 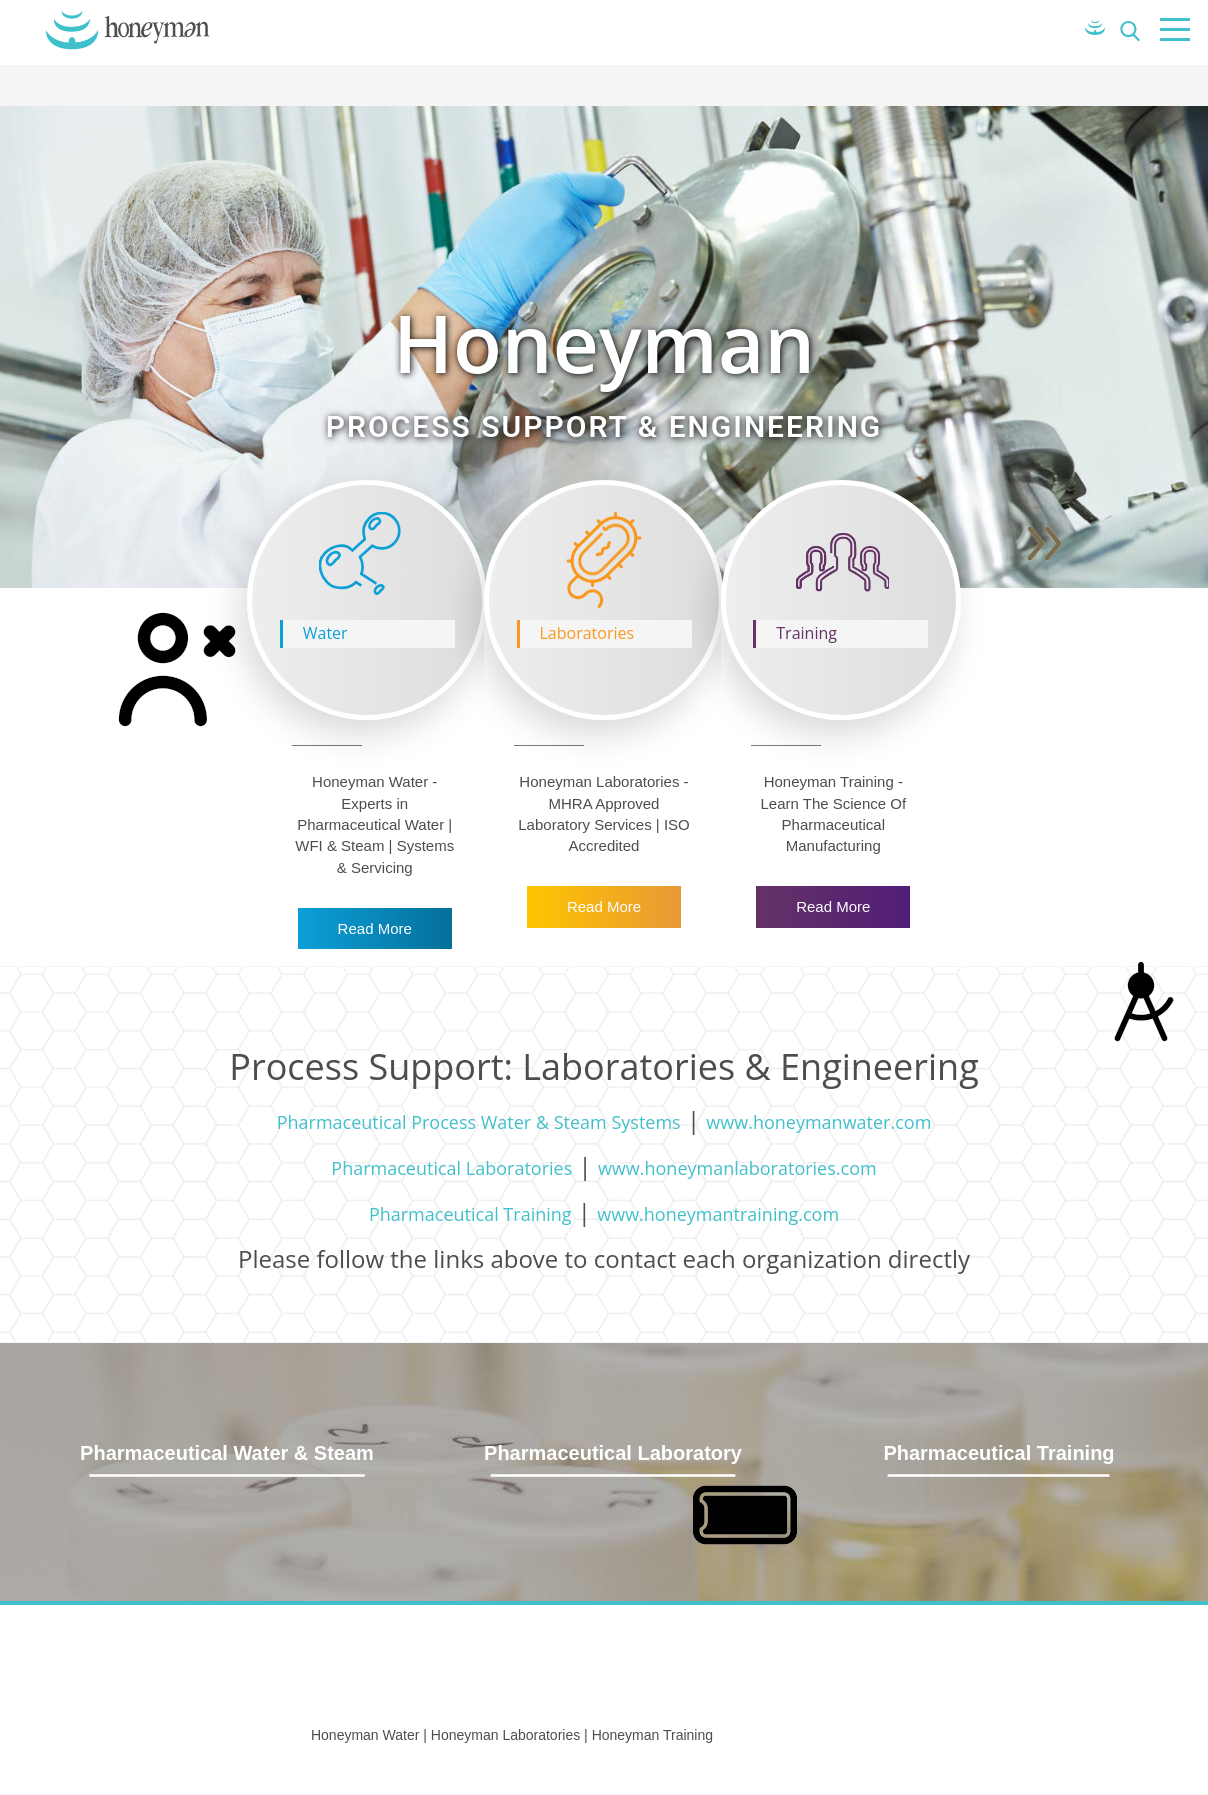 What do you see at coordinates (1044, 543) in the screenshot?
I see `skip forward or advance quickly` at bounding box center [1044, 543].